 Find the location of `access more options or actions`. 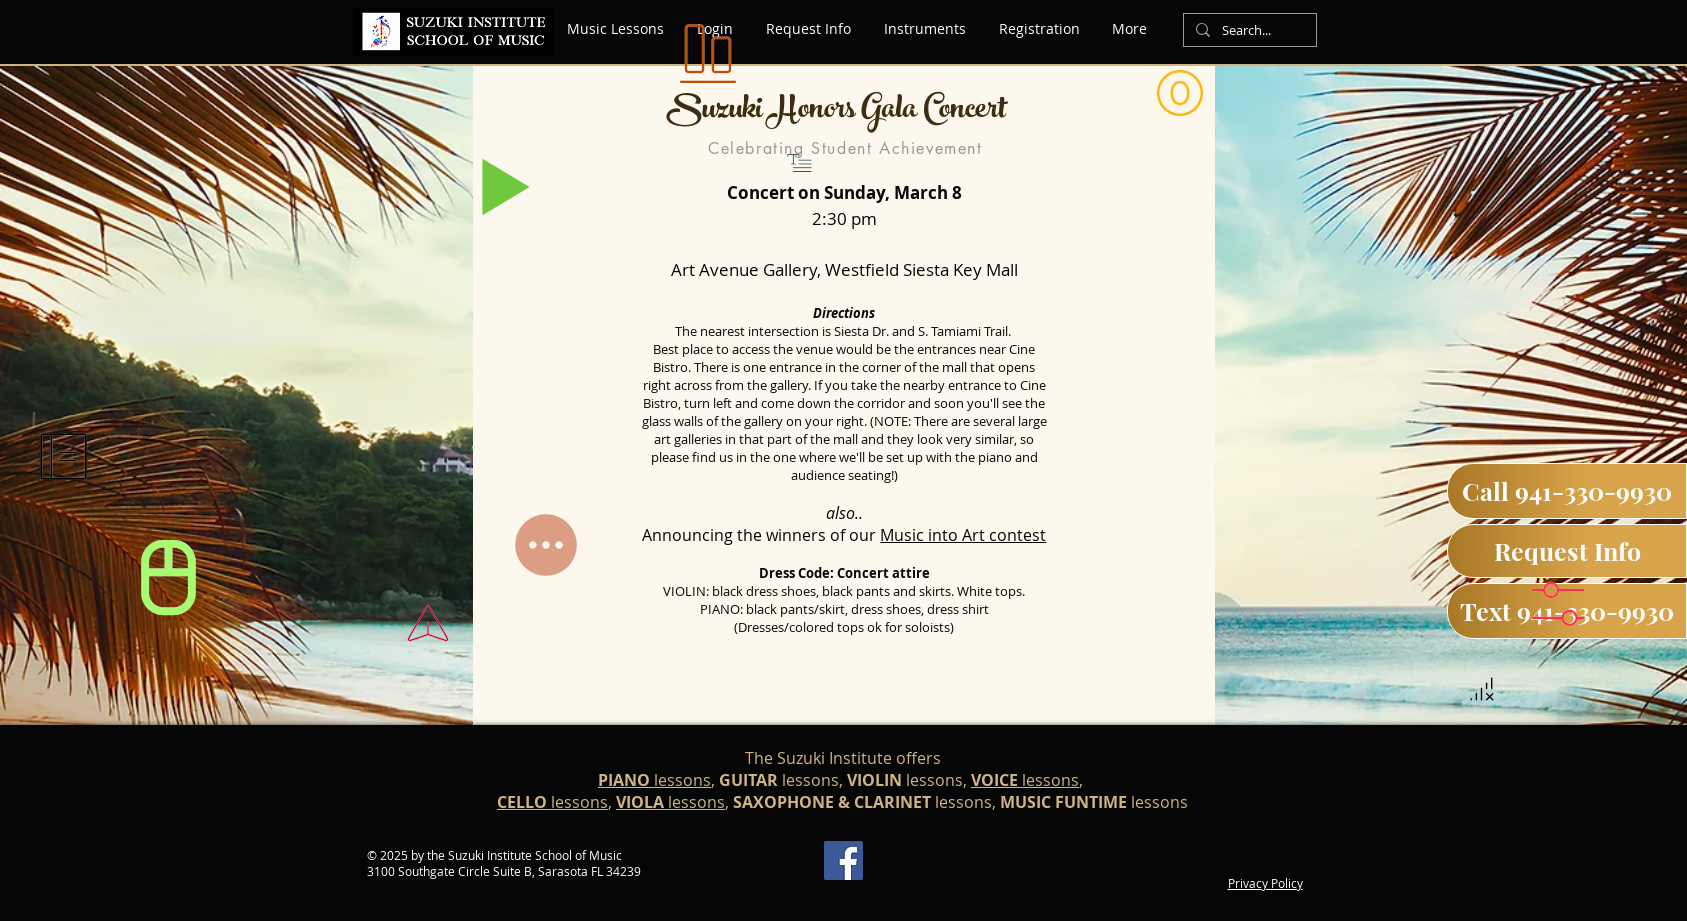

access more options or actions is located at coordinates (546, 545).